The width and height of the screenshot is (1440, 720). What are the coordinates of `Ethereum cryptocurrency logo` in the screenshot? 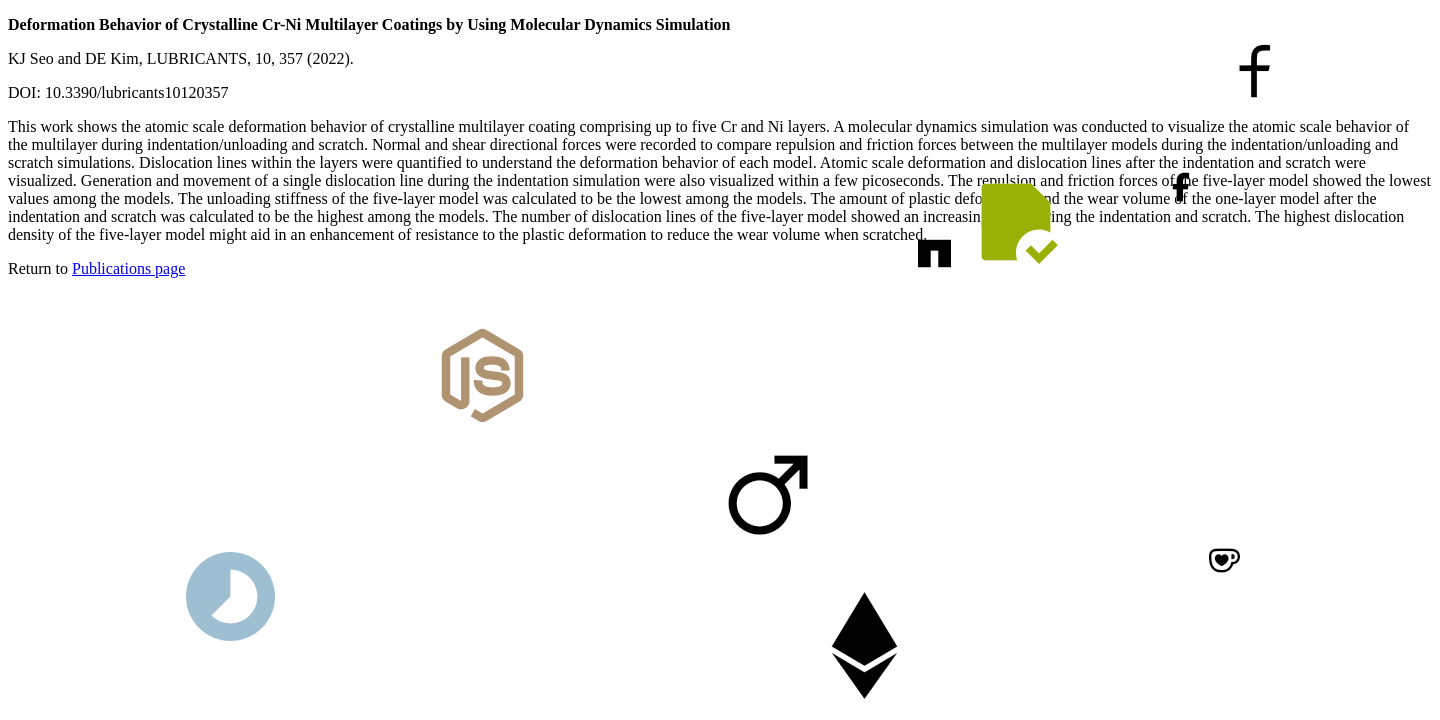 It's located at (864, 645).